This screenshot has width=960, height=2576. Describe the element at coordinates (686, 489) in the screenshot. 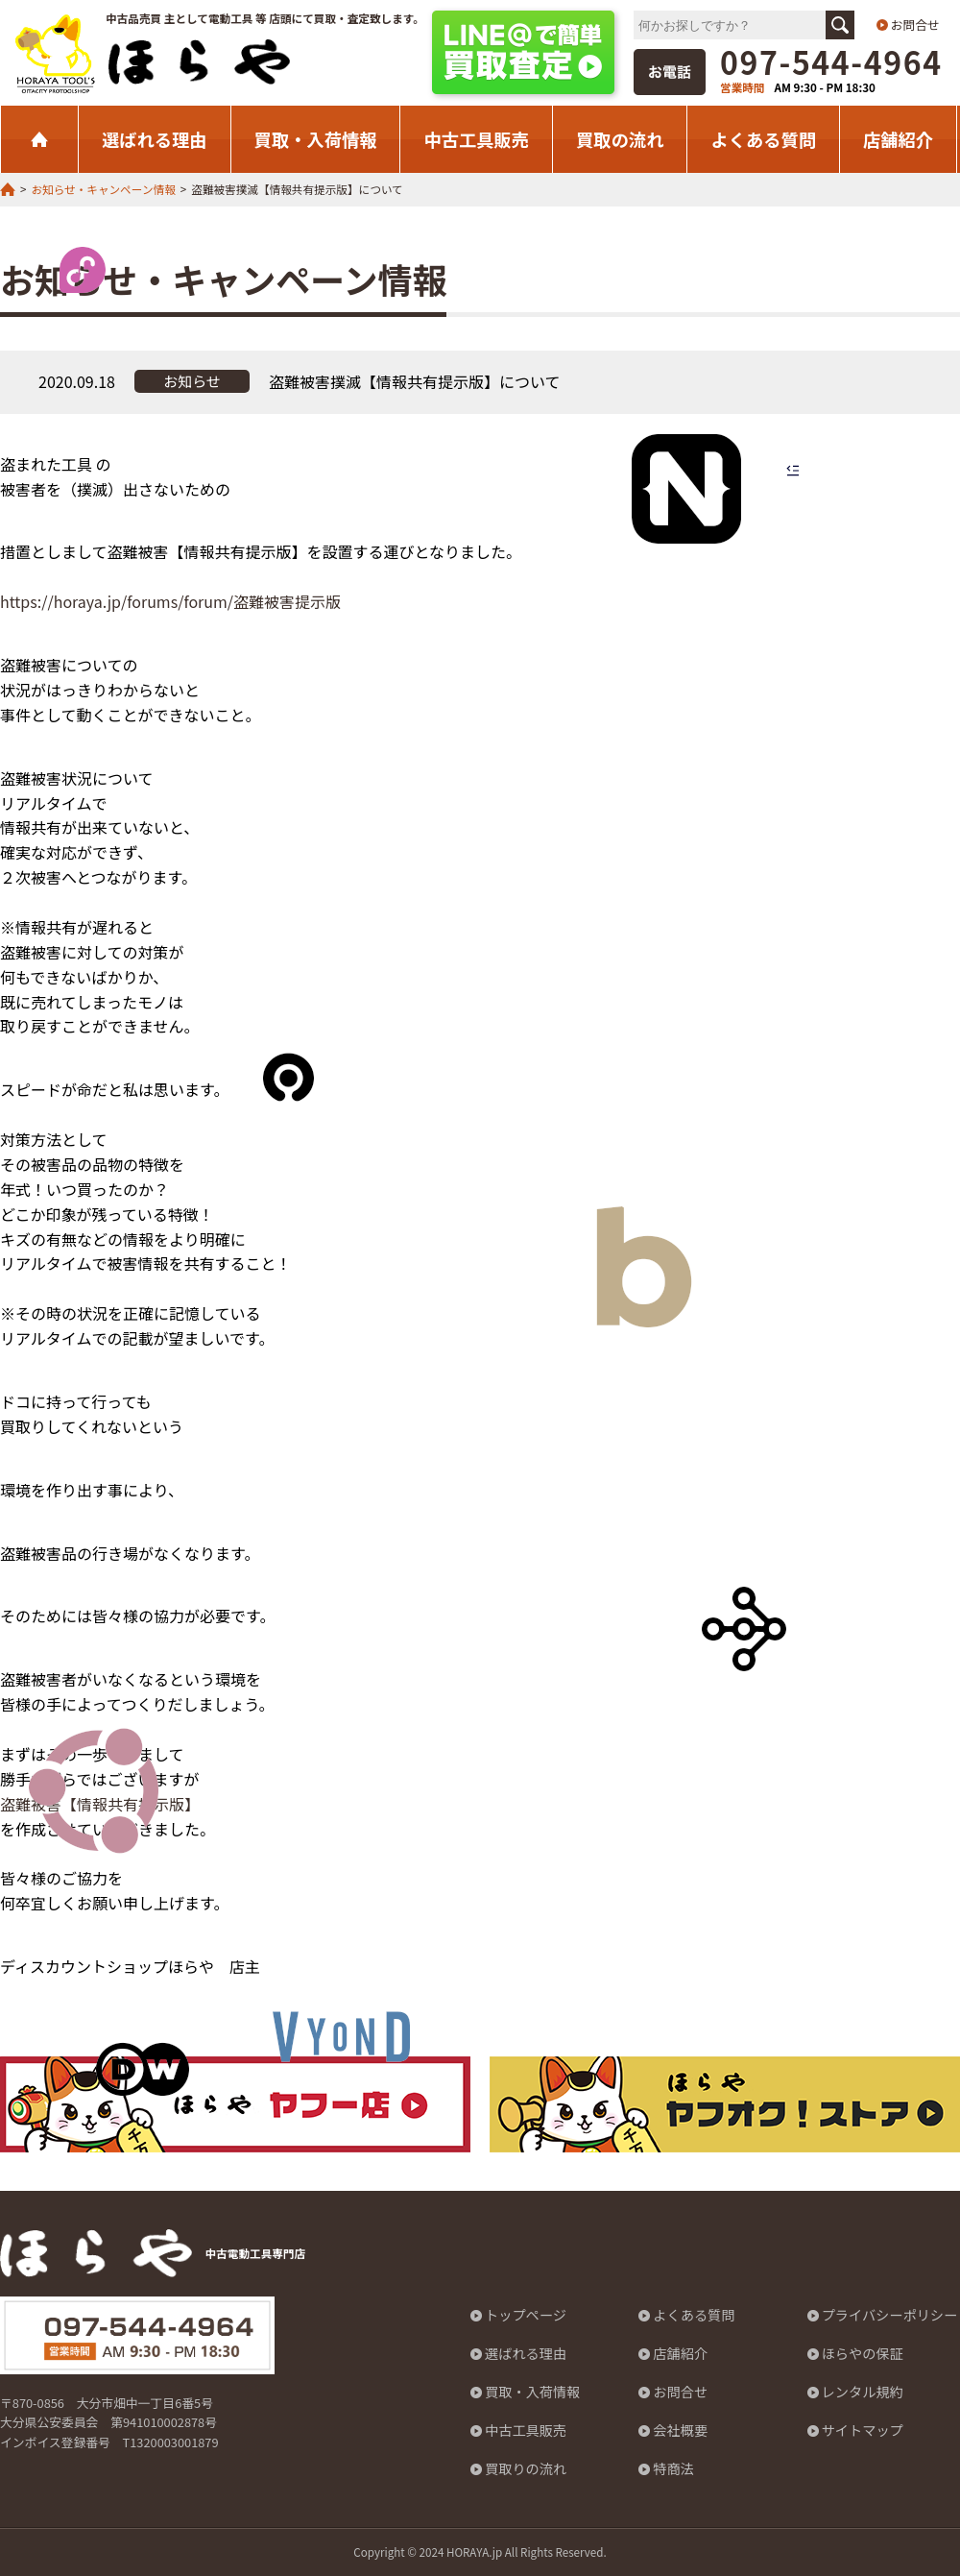

I see `nativescript app or framework logo` at that location.